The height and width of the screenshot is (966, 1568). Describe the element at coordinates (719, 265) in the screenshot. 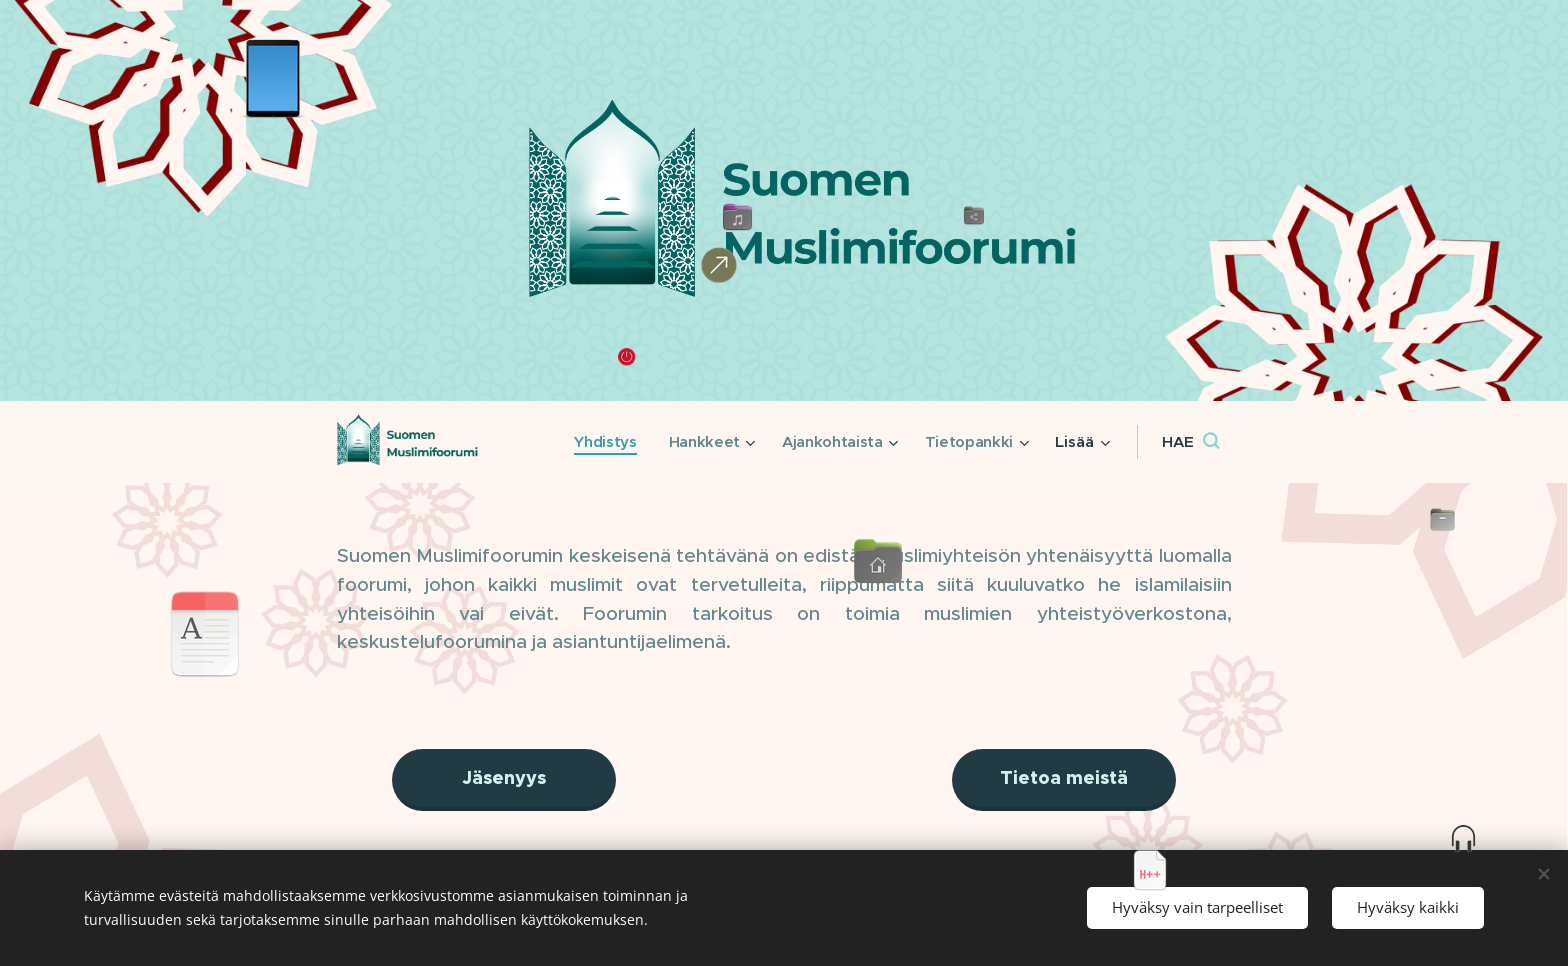

I see `indicates a symbolic link or shortcut to another file` at that location.